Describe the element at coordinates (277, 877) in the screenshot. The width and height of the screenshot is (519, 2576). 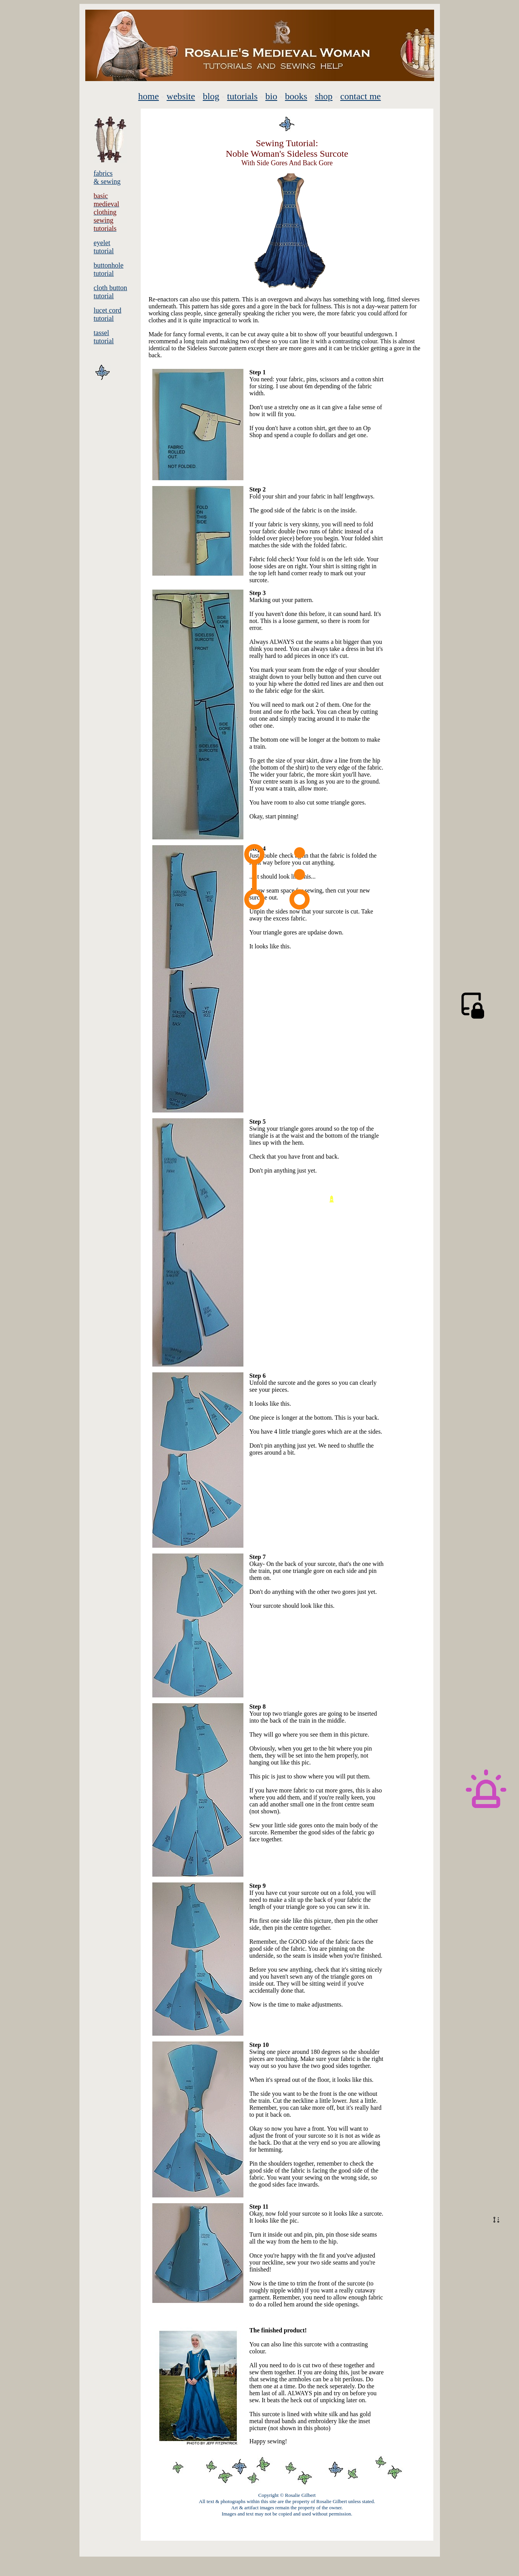
I see `create a draft pull request` at that location.